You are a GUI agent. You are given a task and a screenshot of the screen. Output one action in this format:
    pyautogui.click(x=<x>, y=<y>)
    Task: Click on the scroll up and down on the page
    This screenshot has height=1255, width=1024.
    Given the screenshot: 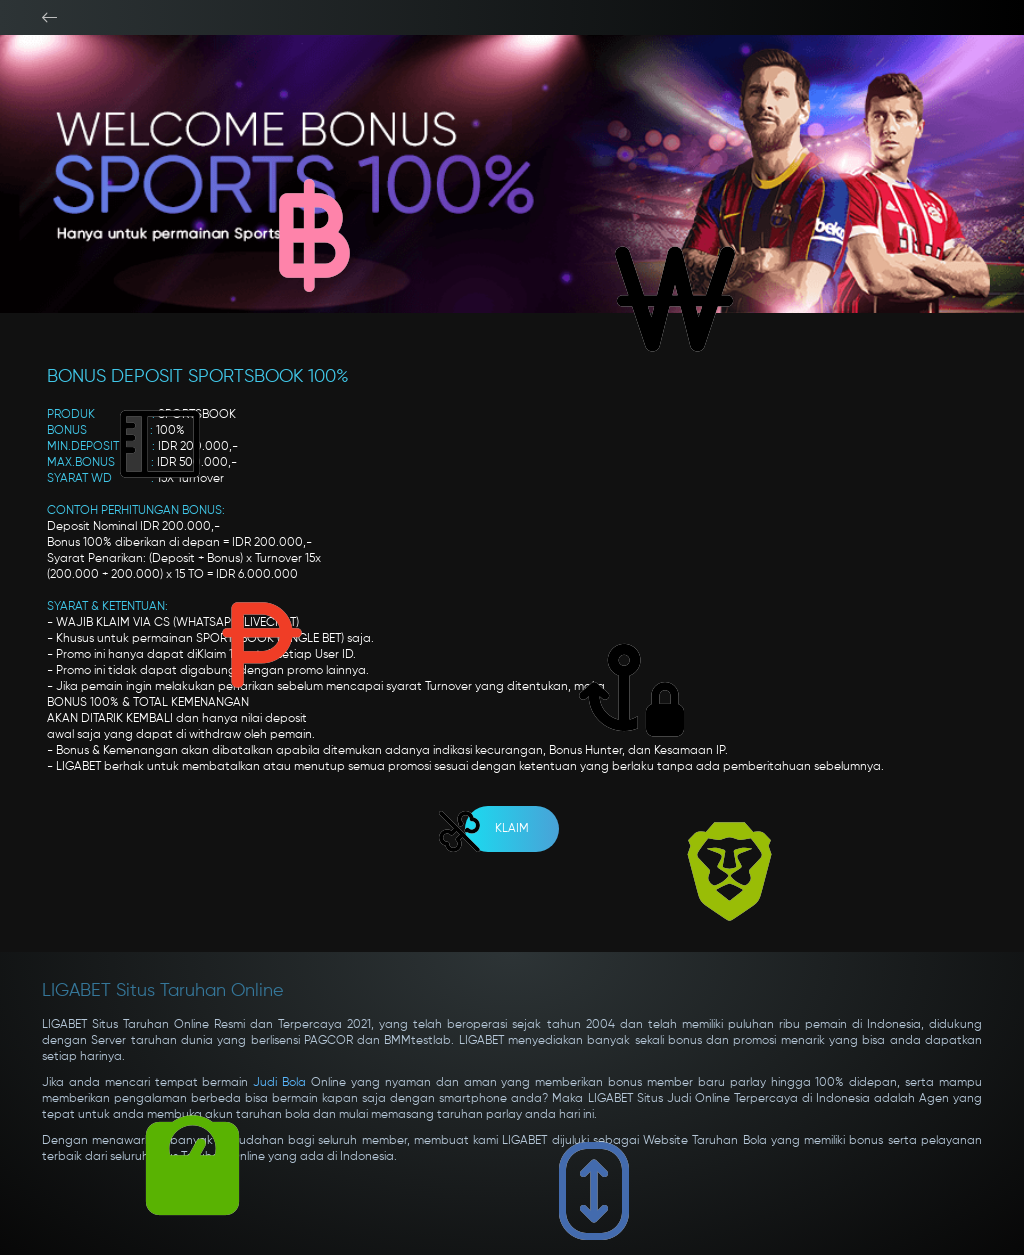 What is the action you would take?
    pyautogui.click(x=594, y=1191)
    